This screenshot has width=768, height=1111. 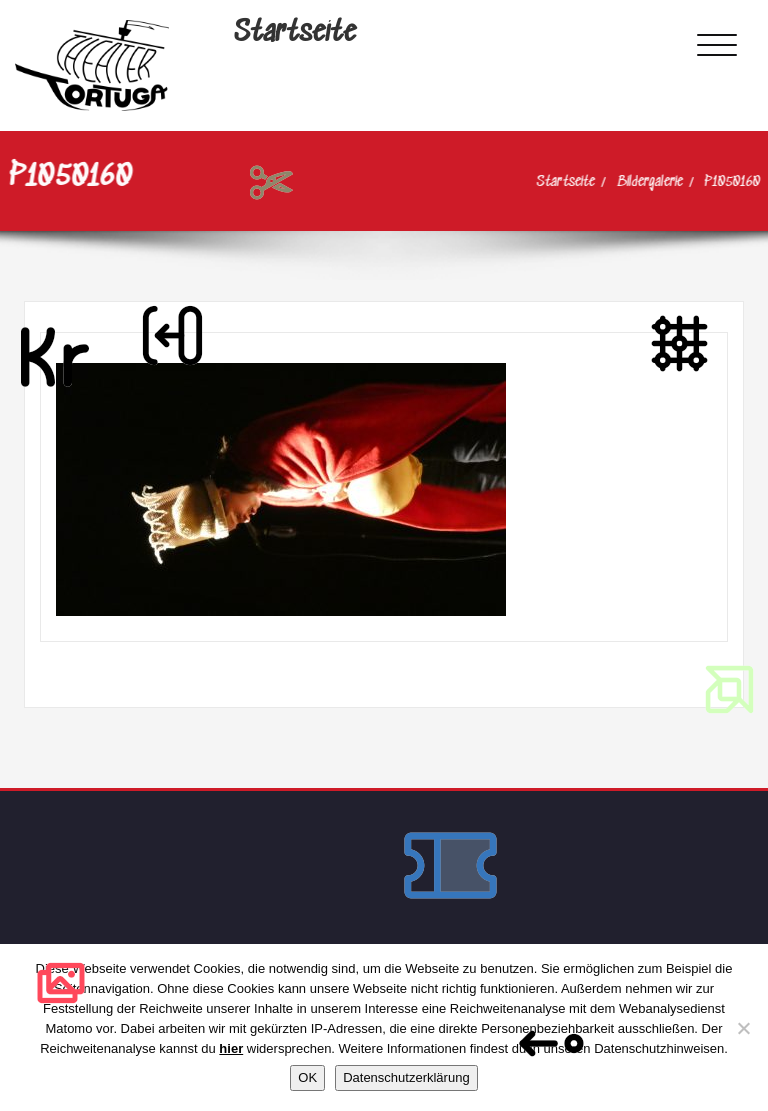 I want to click on play go board game, so click(x=679, y=343).